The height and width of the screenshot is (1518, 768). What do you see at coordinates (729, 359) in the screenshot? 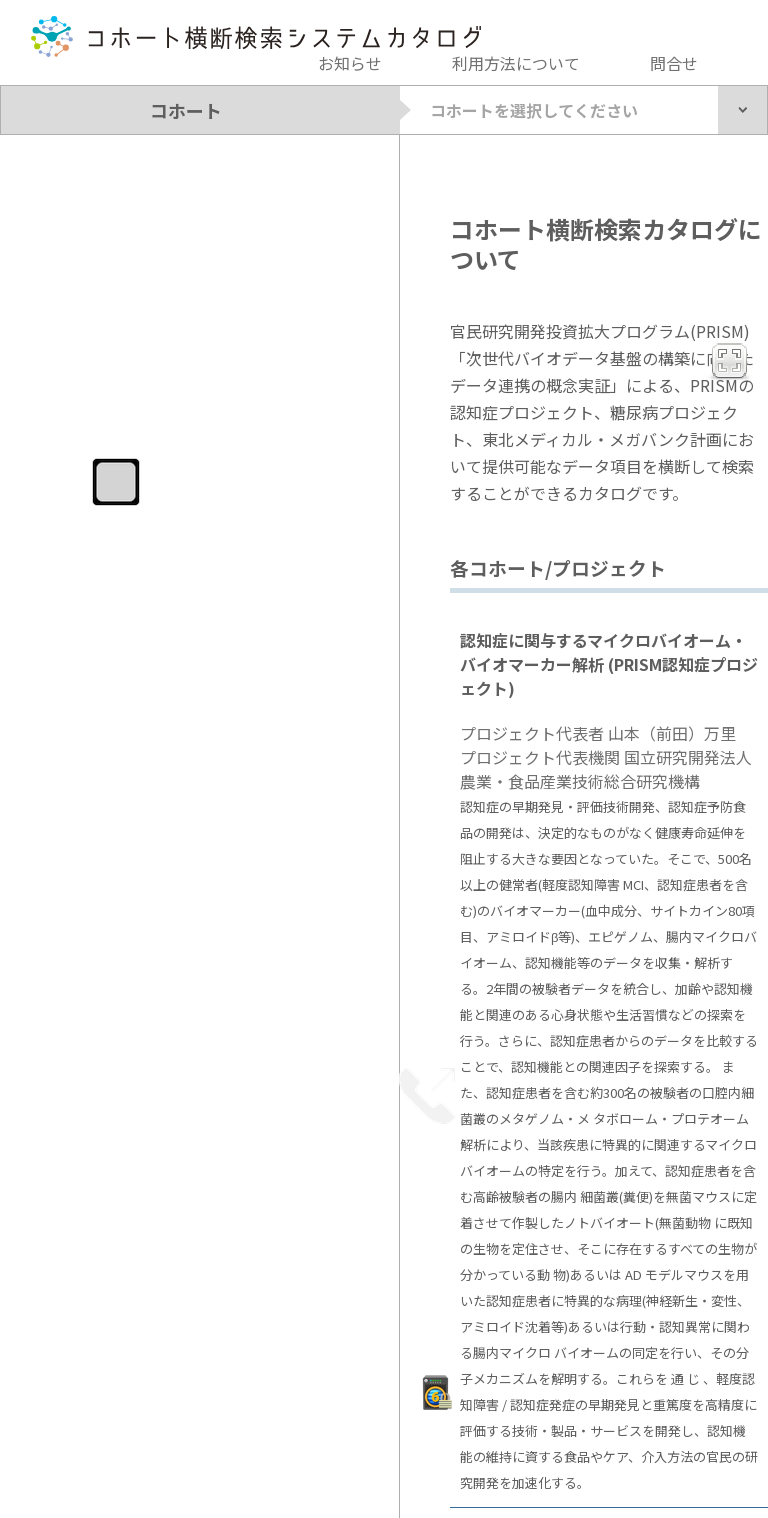
I see `fit content to window` at bounding box center [729, 359].